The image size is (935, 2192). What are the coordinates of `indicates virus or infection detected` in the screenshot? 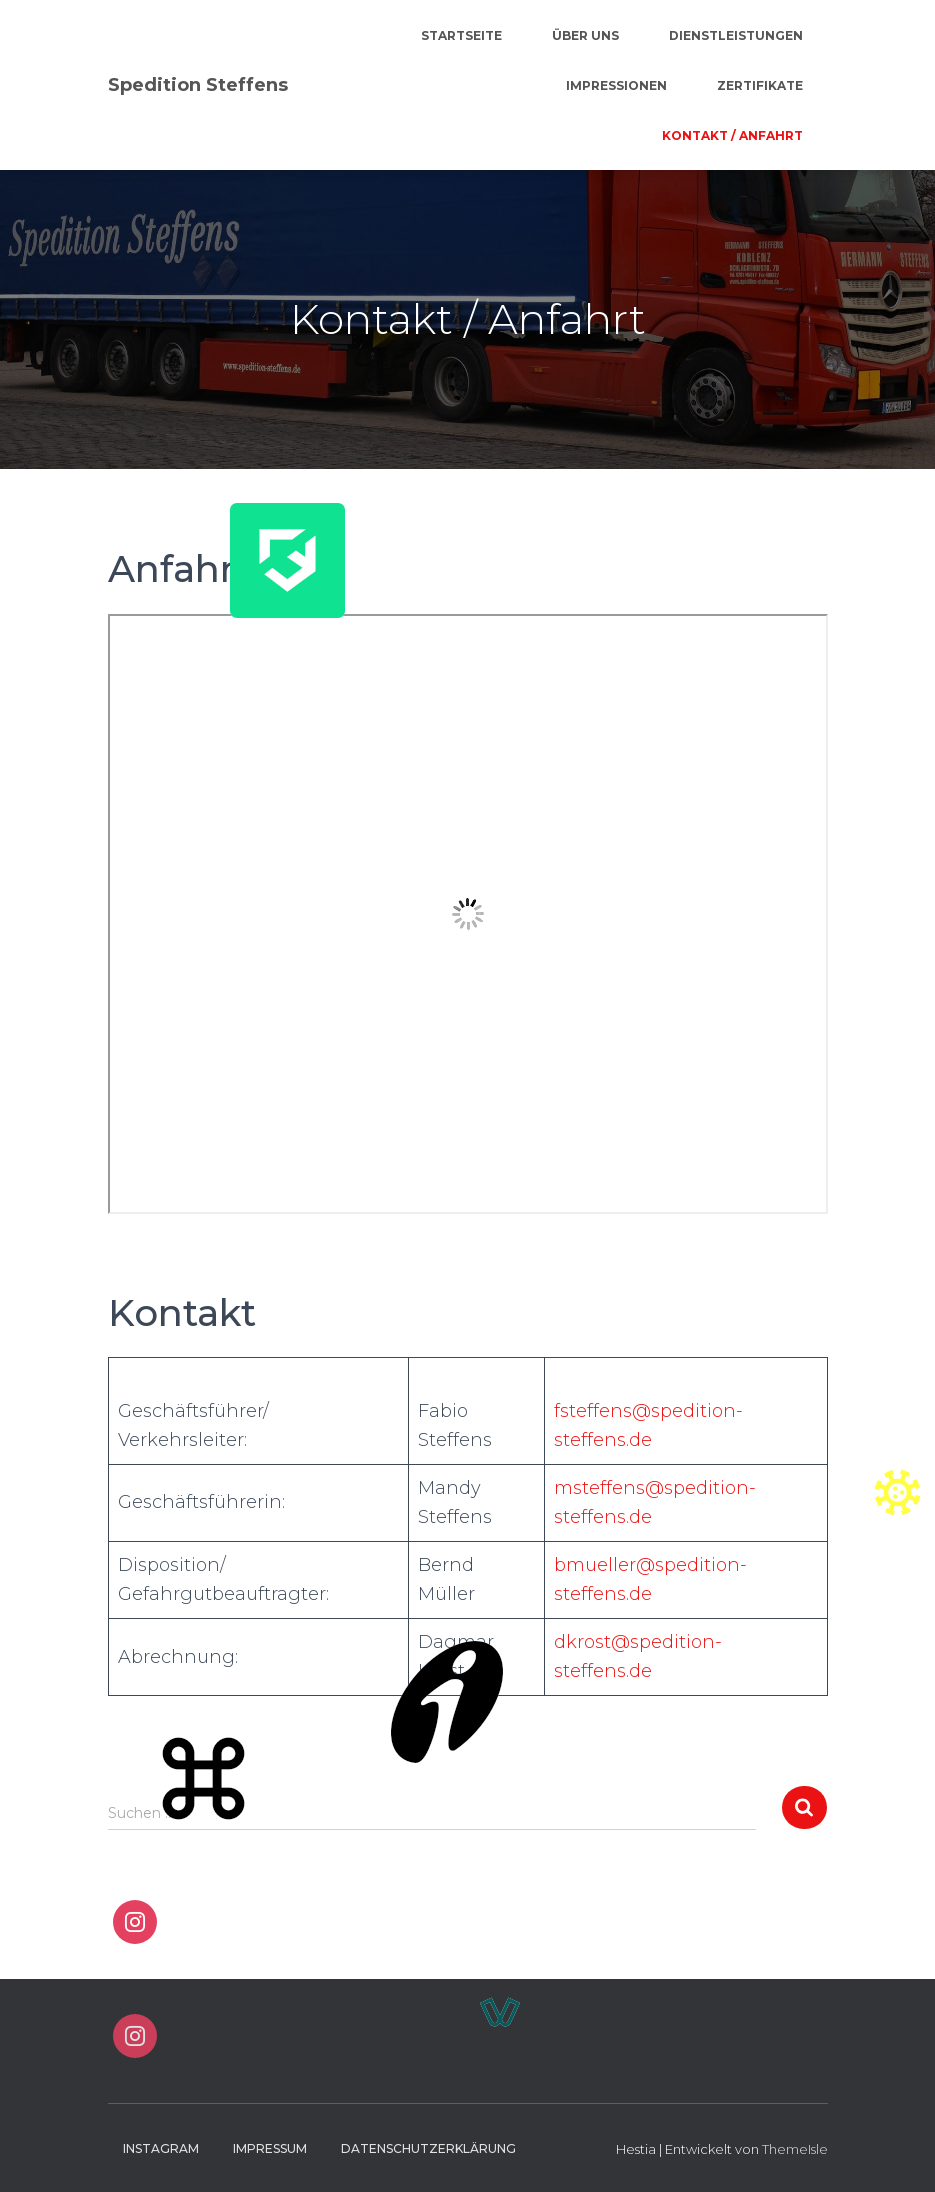 It's located at (897, 1492).